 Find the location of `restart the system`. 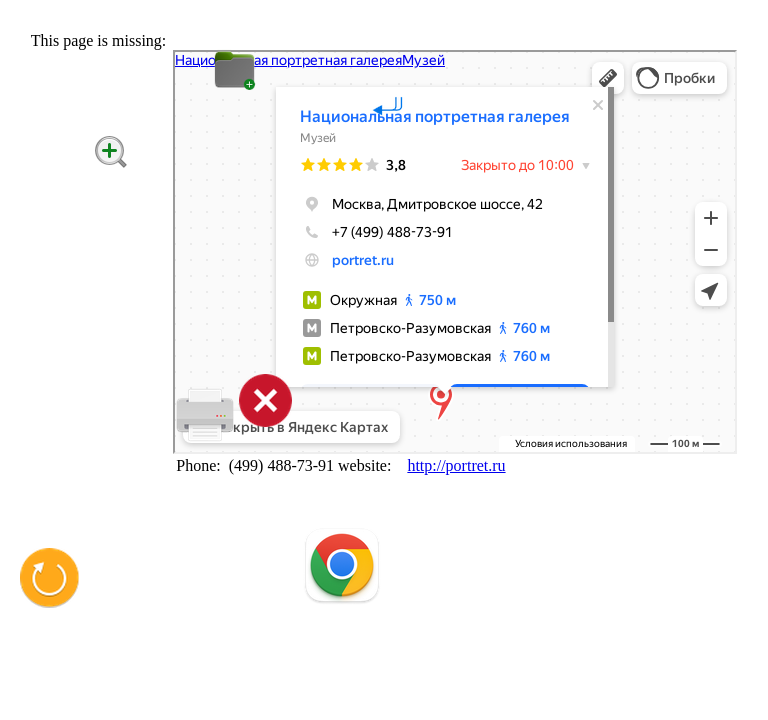

restart the system is located at coordinates (50, 578).